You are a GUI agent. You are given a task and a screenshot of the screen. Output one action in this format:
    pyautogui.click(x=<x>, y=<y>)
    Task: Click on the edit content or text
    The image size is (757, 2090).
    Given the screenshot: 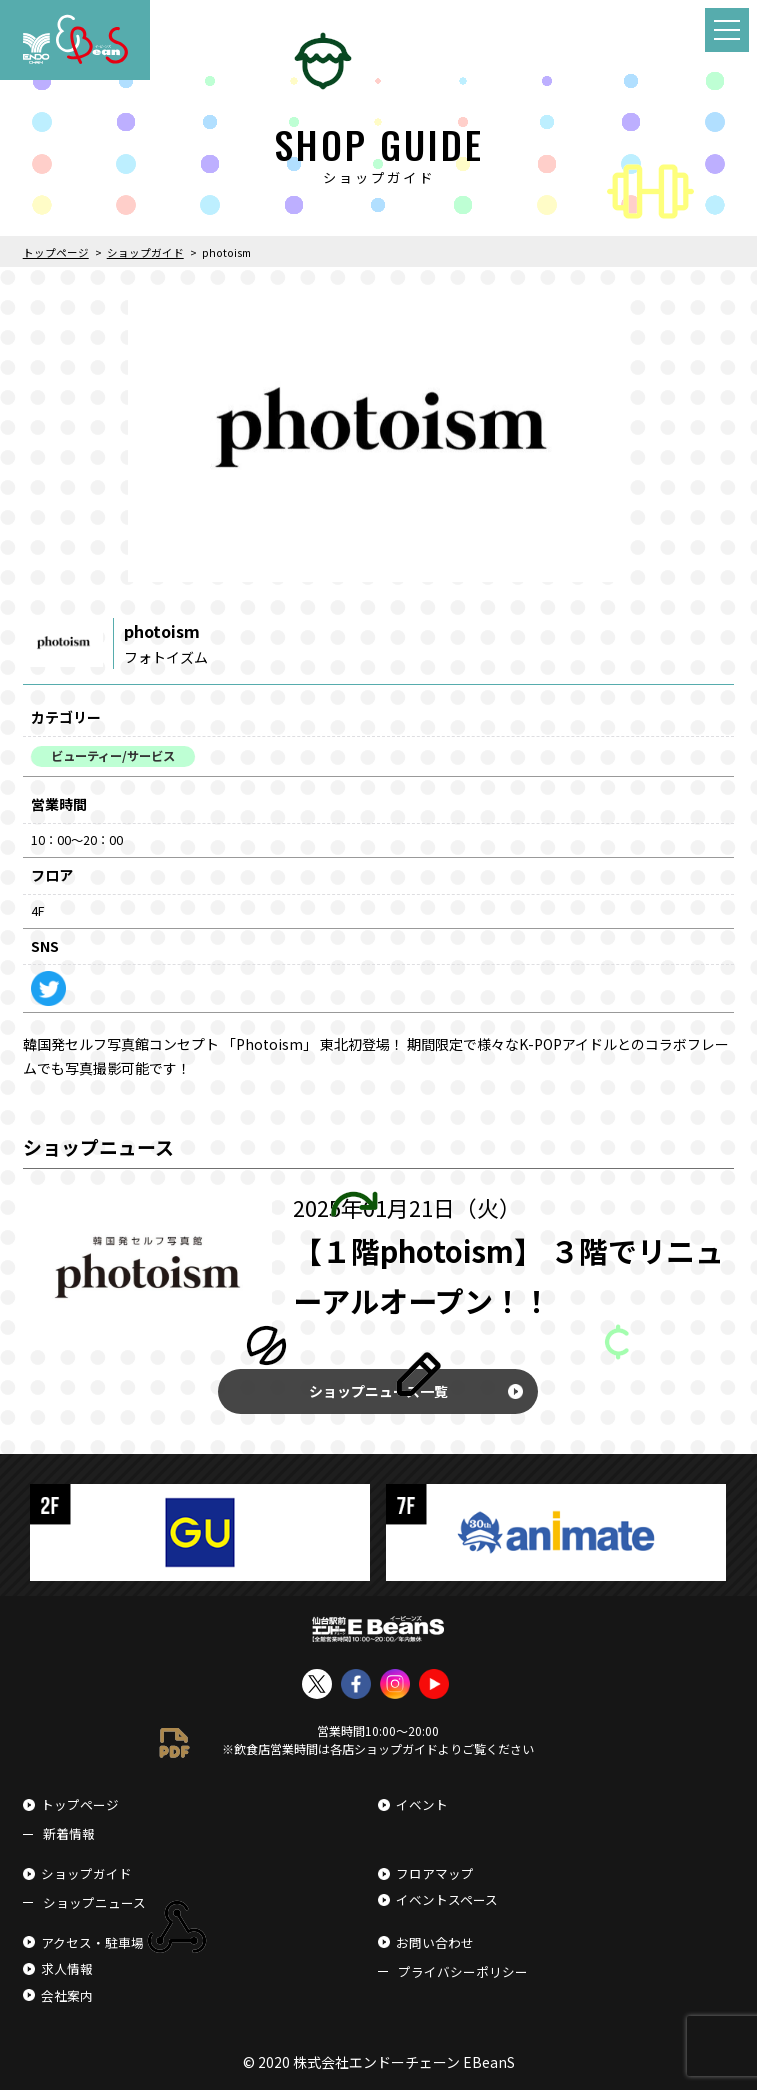 What is the action you would take?
    pyautogui.click(x=418, y=1375)
    